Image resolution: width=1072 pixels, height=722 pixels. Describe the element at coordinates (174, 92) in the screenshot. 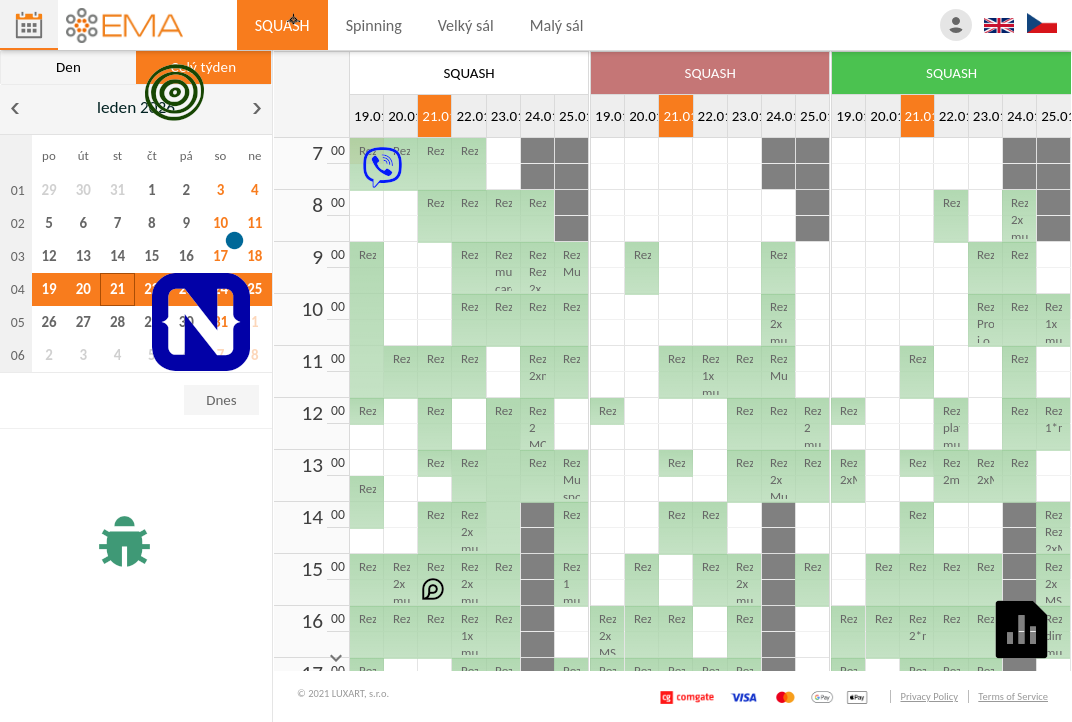

I see `optuna hyperparameter optimization framework logo` at that location.